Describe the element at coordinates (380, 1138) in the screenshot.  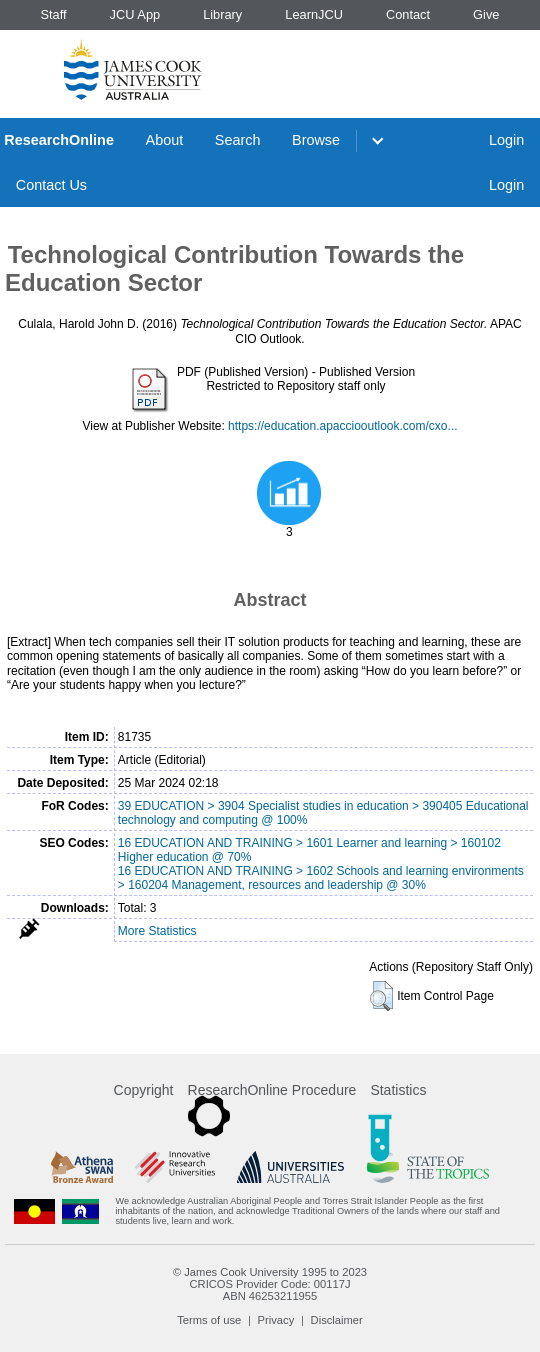
I see `access lab results or medical tests` at that location.